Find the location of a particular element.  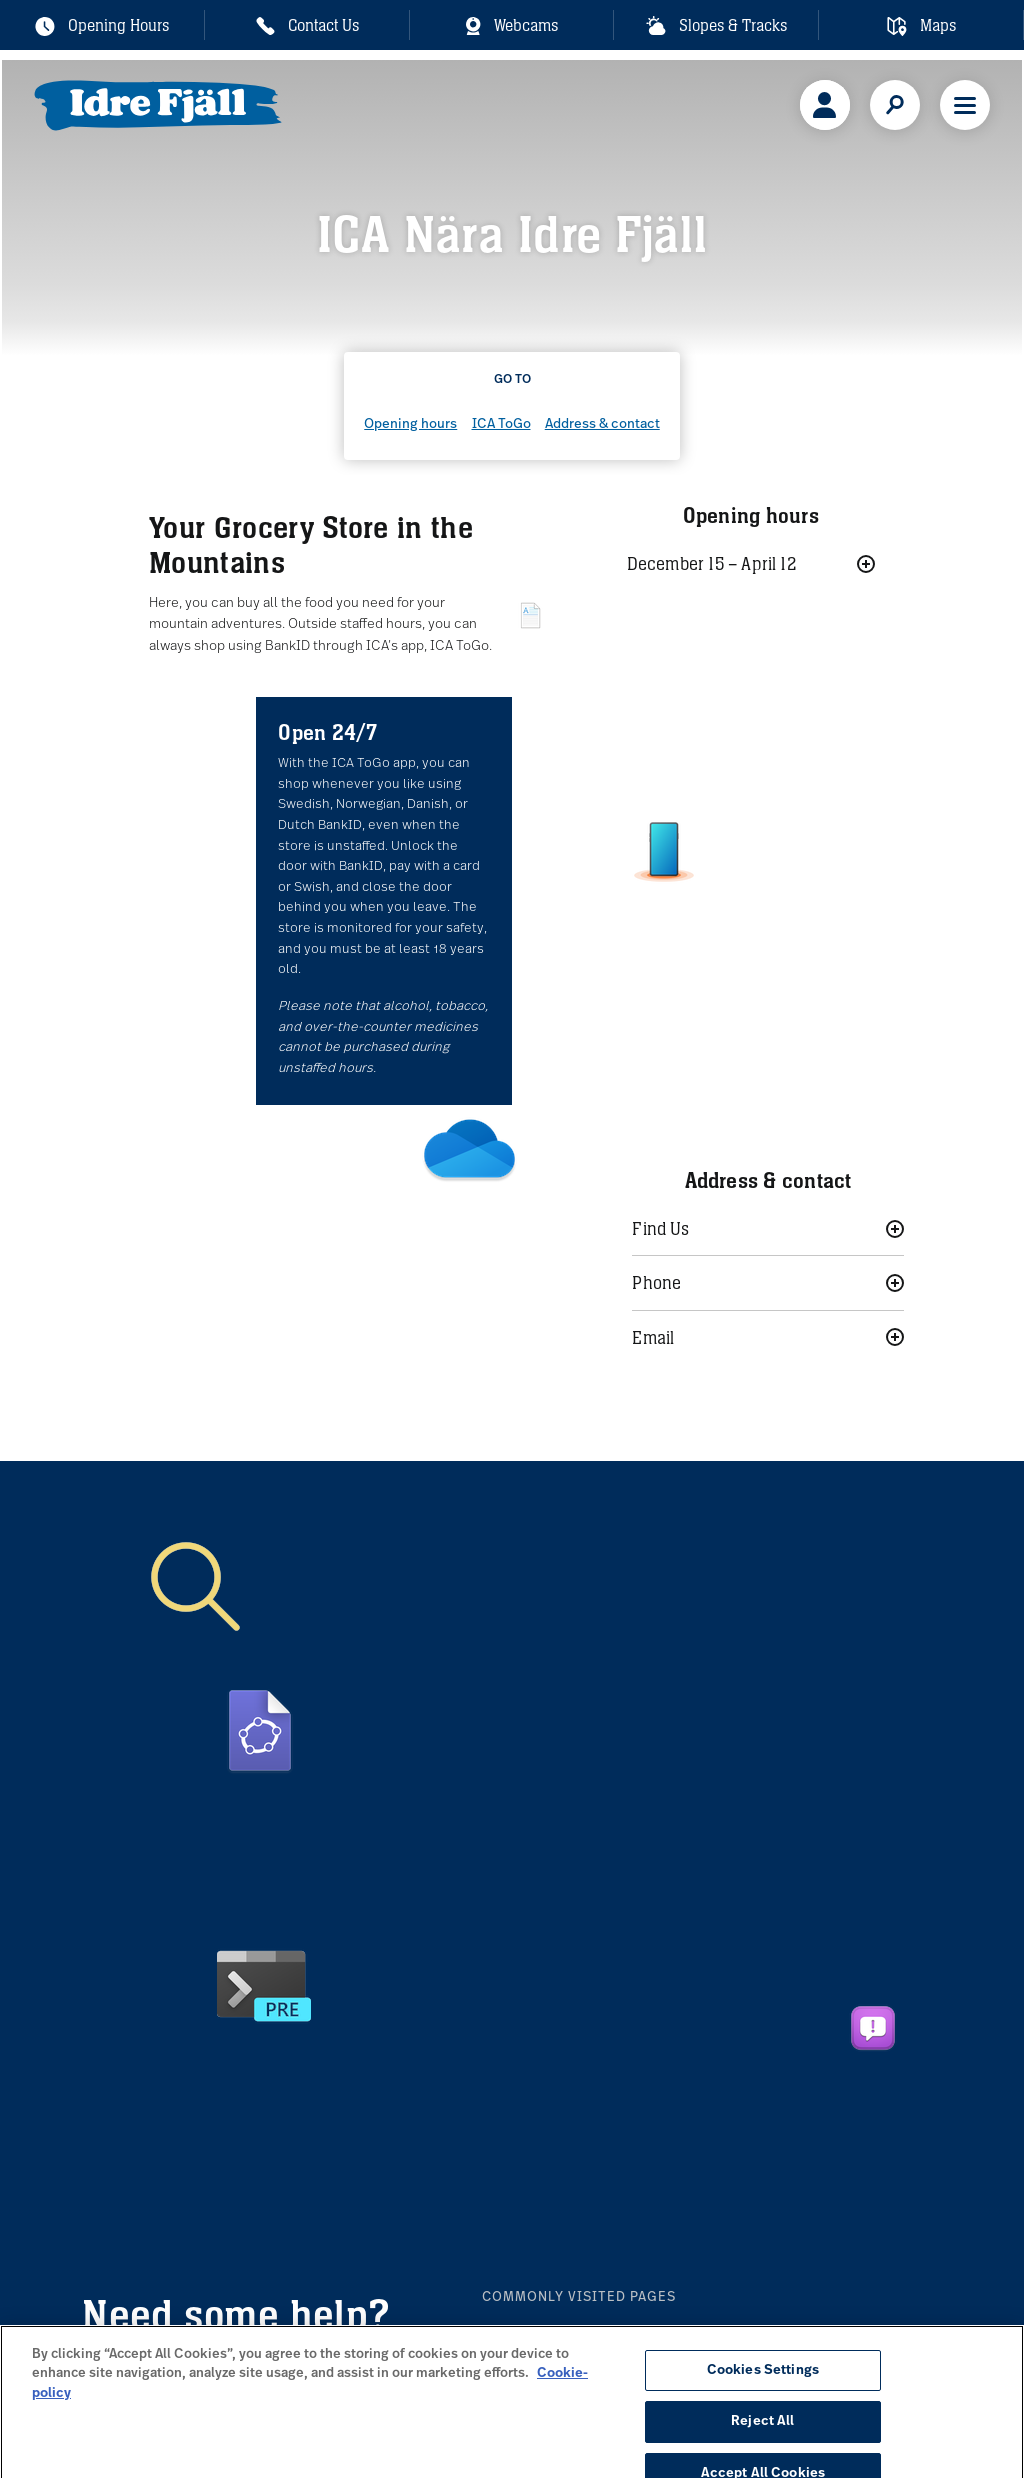

a geogebra file document is located at coordinates (260, 1732).